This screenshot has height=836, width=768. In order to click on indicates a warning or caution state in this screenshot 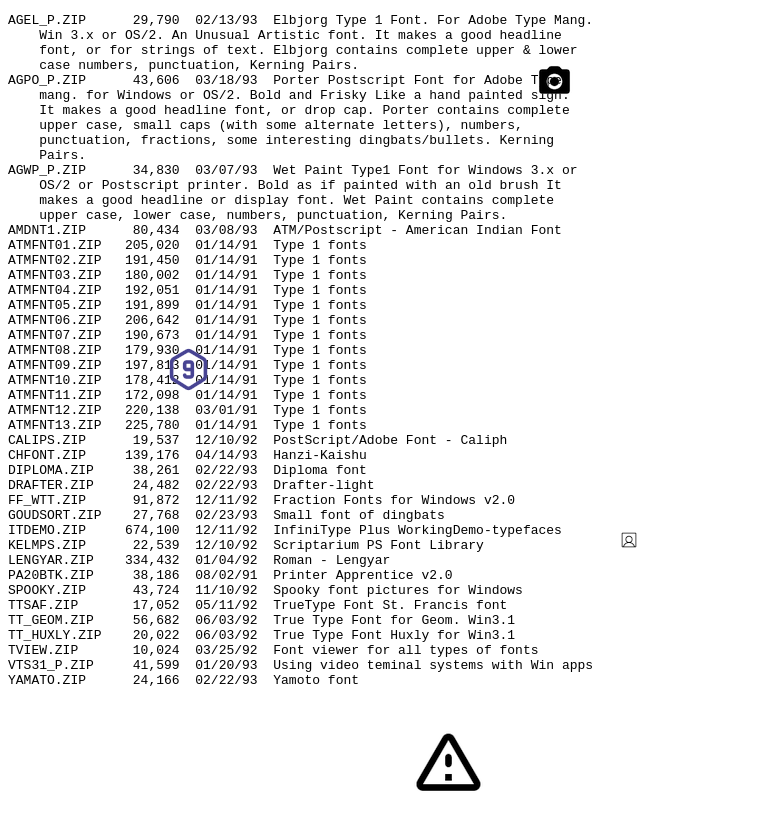, I will do `click(448, 760)`.